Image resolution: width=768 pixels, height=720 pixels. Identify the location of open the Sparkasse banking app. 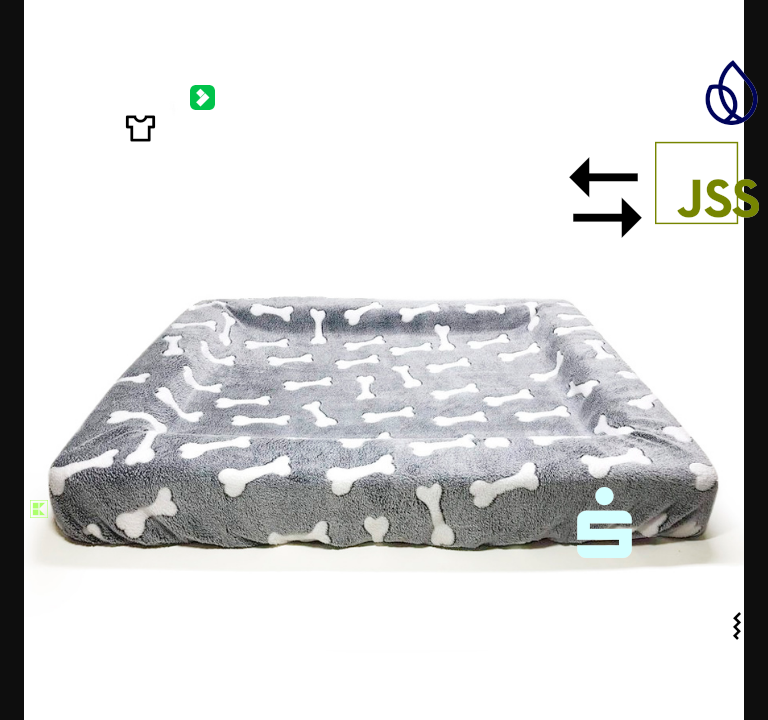
(604, 522).